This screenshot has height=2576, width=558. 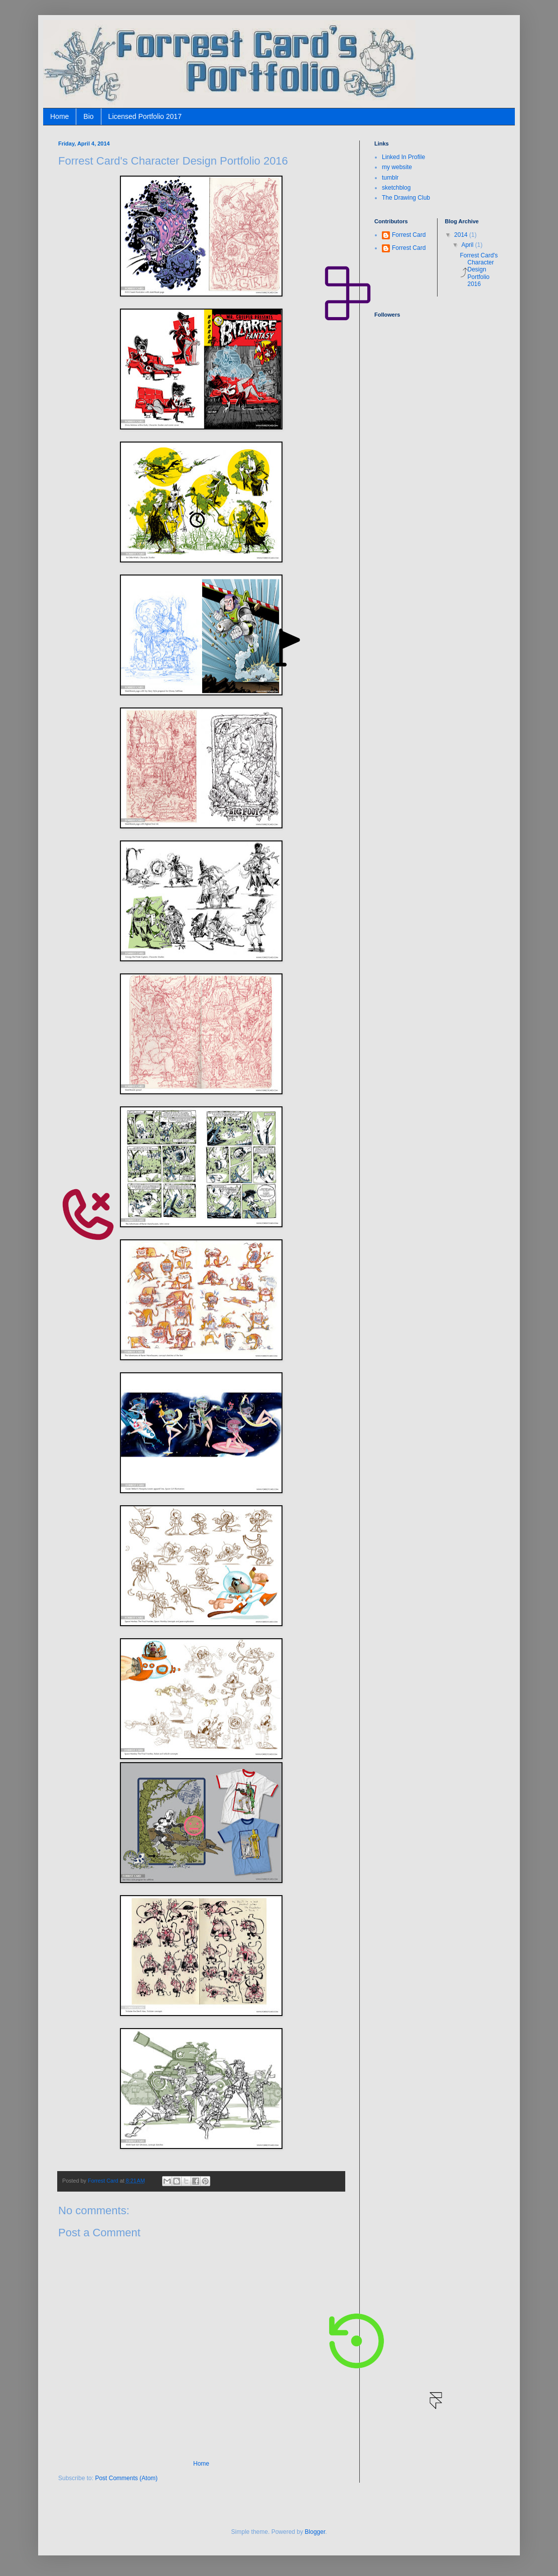 I want to click on restore to a previous state, so click(x=356, y=2341).